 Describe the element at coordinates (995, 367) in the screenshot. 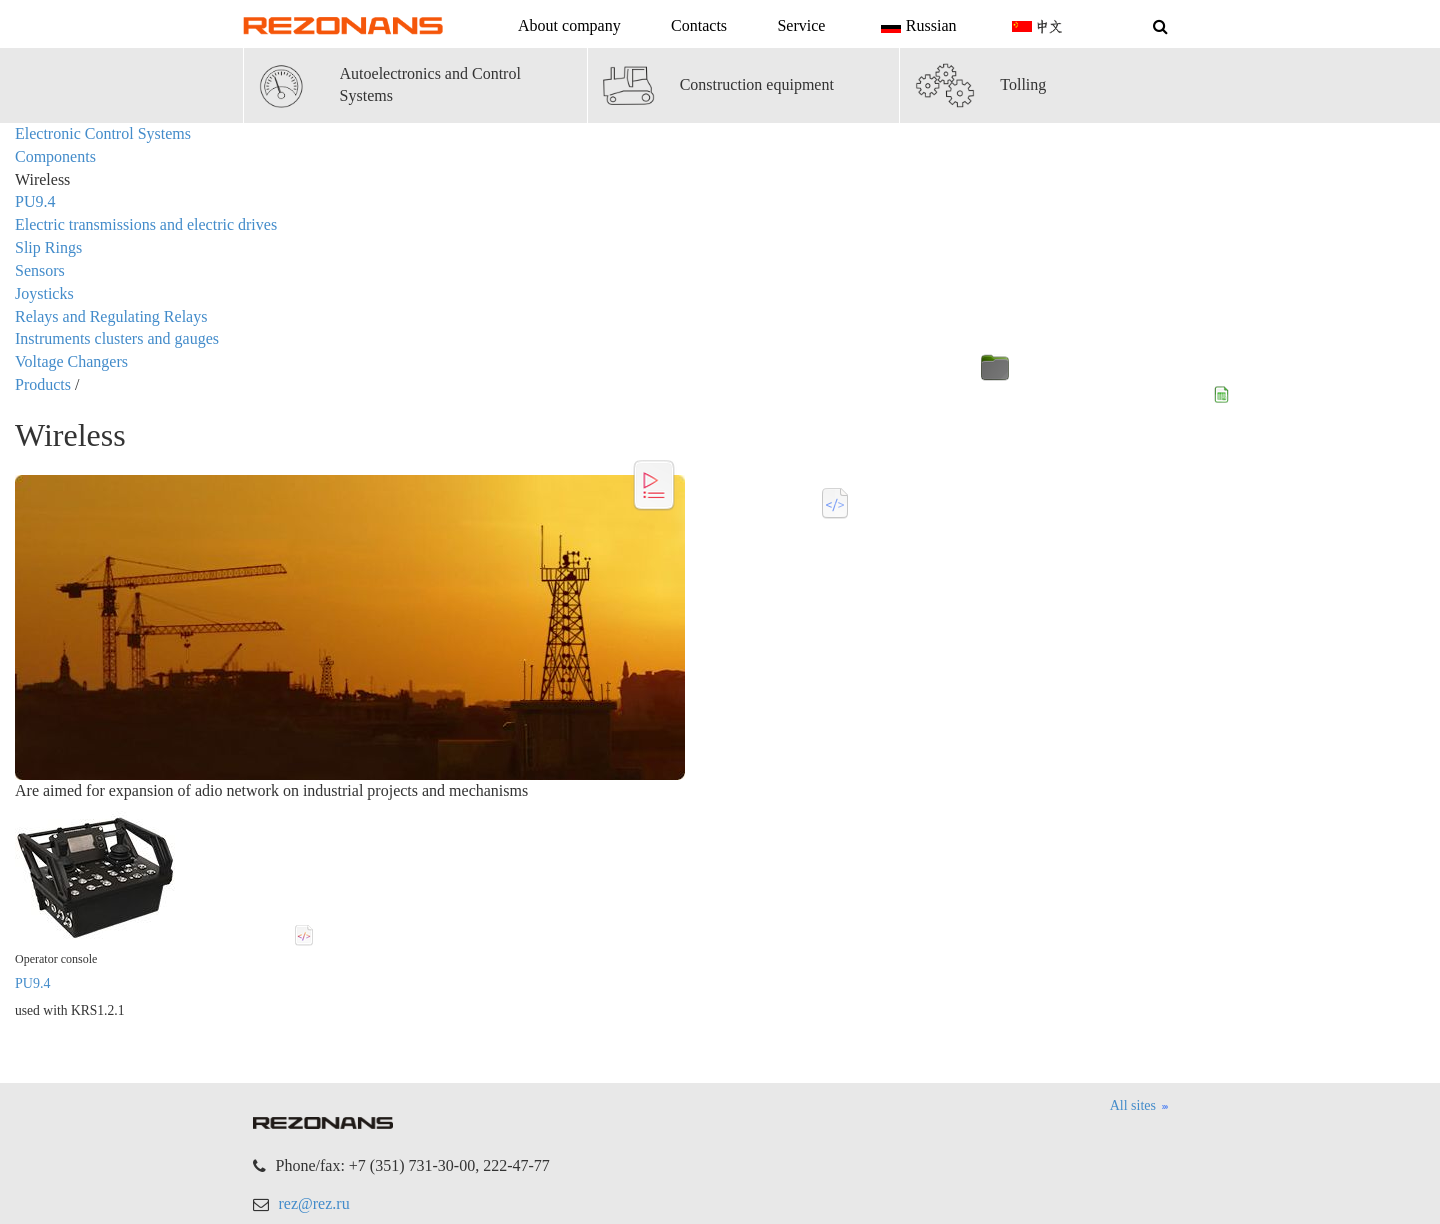

I see `open folder to view contents` at that location.